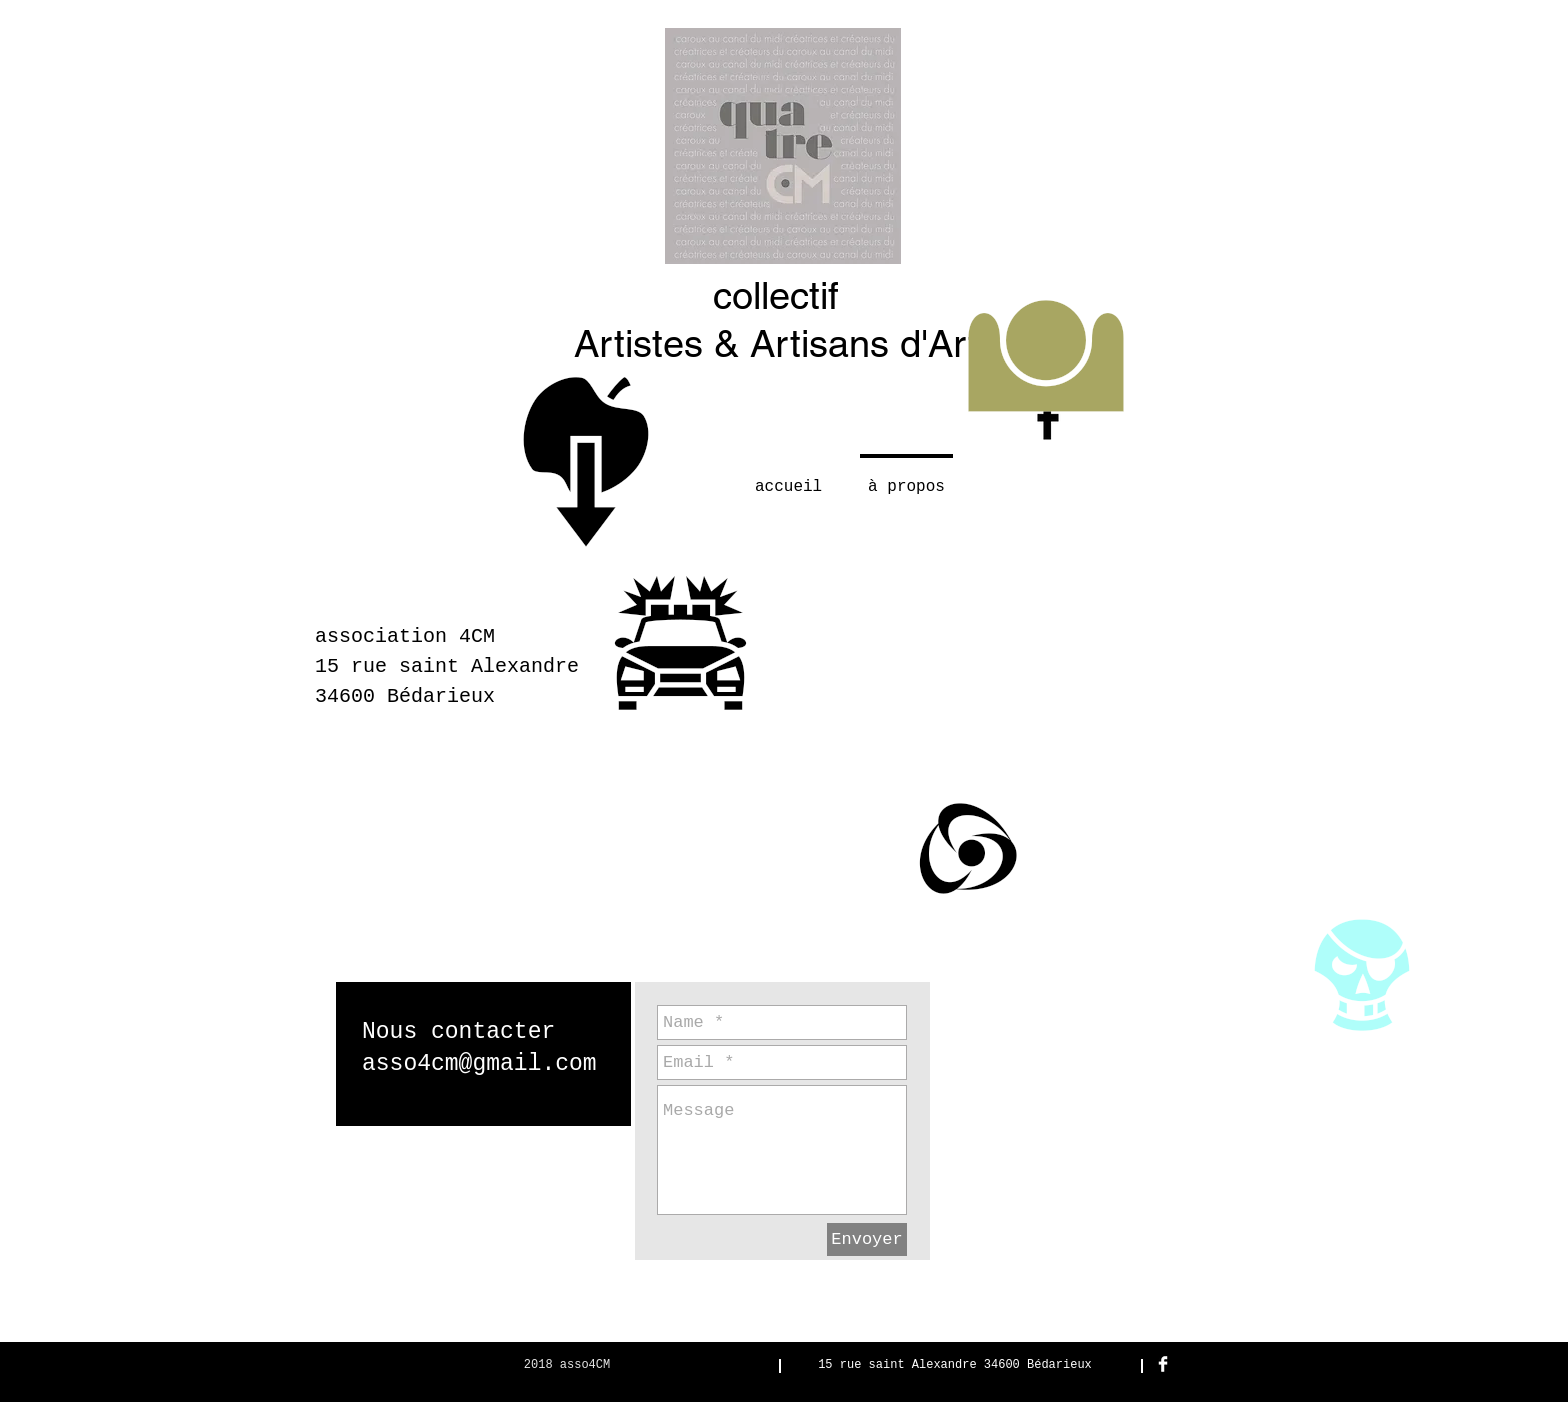  What do you see at coordinates (1362, 975) in the screenshot?
I see `access pirate or nautical themed game content` at bounding box center [1362, 975].